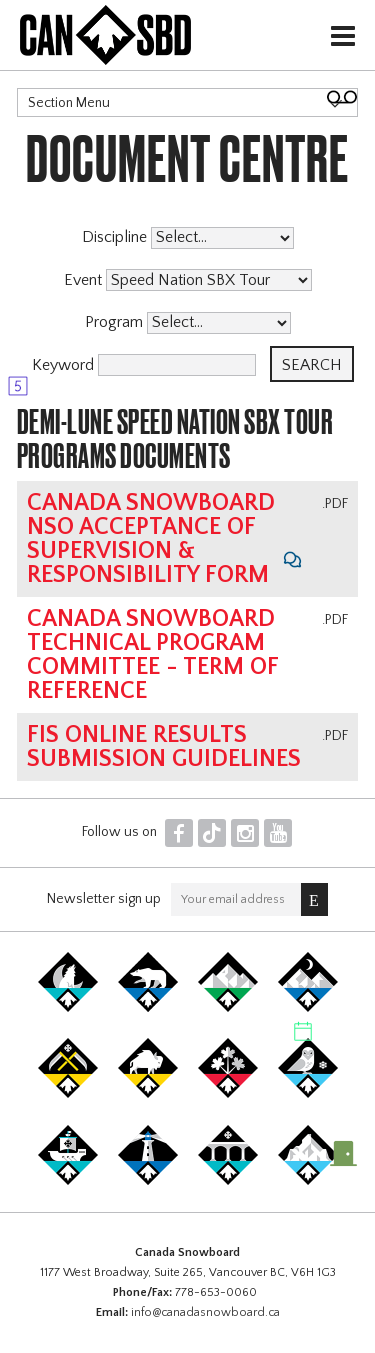 The width and height of the screenshot is (375, 1353). Describe the element at coordinates (292, 559) in the screenshot. I see `open chat or messaging` at that location.